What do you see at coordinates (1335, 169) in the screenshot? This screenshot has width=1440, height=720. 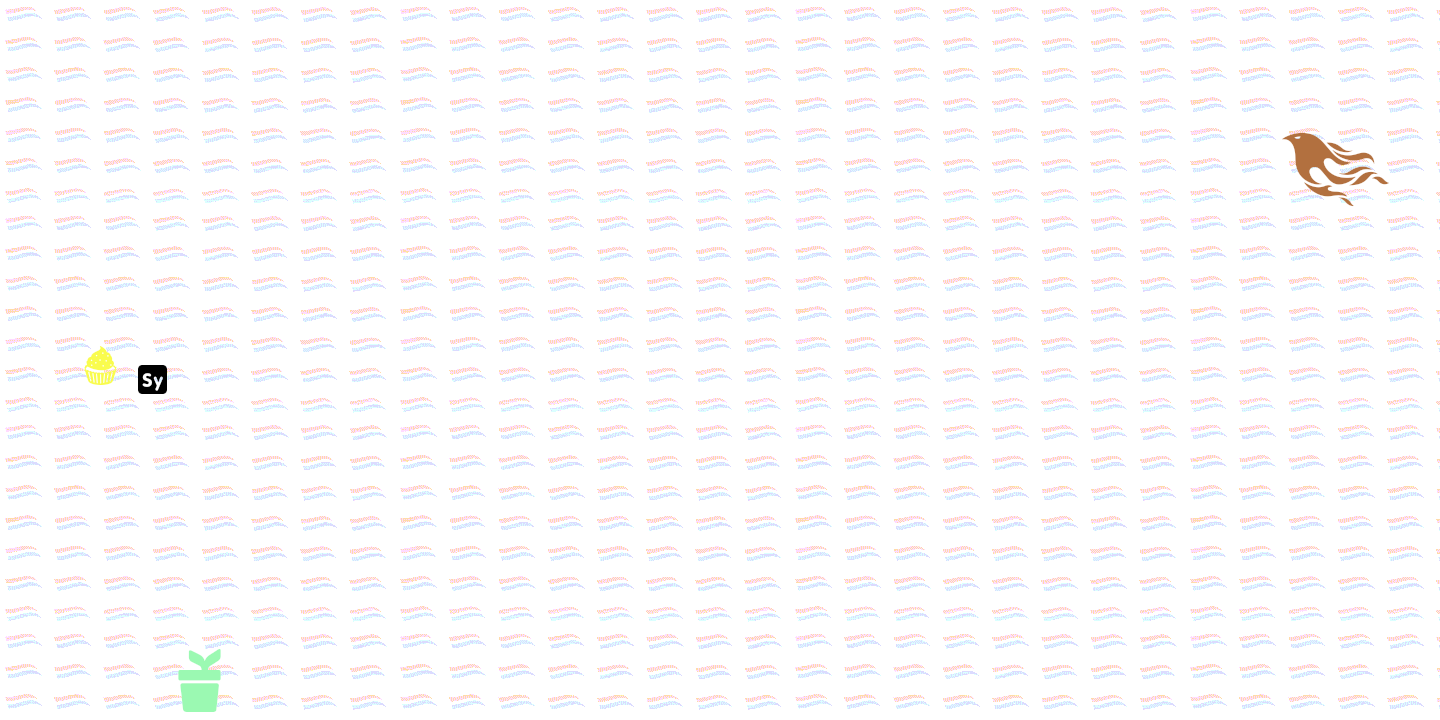 I see `phoenix framework logo` at bounding box center [1335, 169].